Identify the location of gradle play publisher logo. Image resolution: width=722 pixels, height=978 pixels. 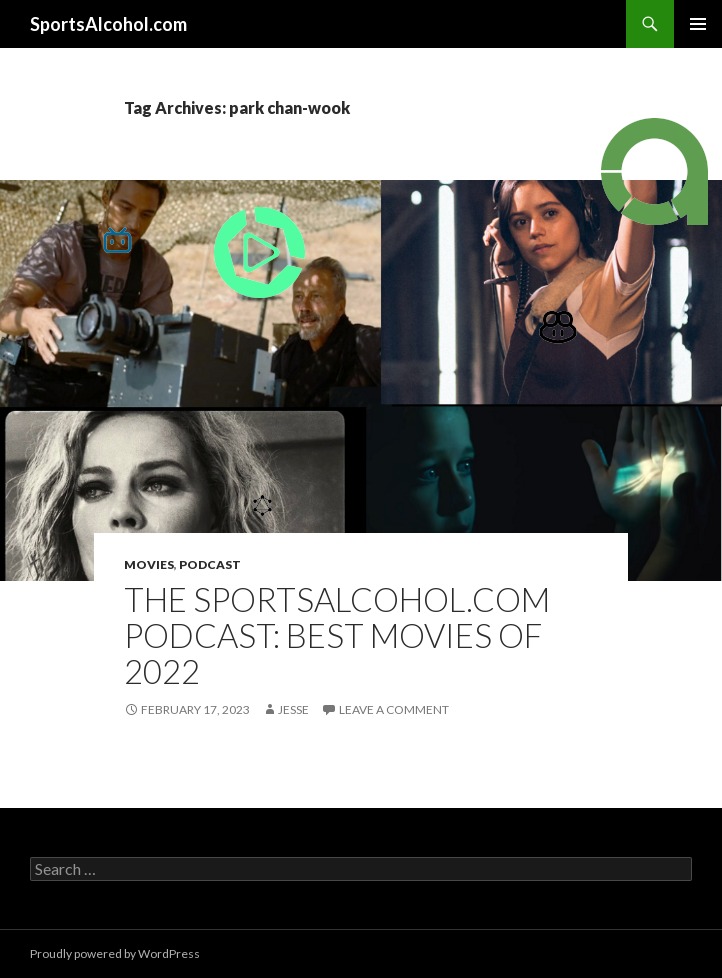
(259, 252).